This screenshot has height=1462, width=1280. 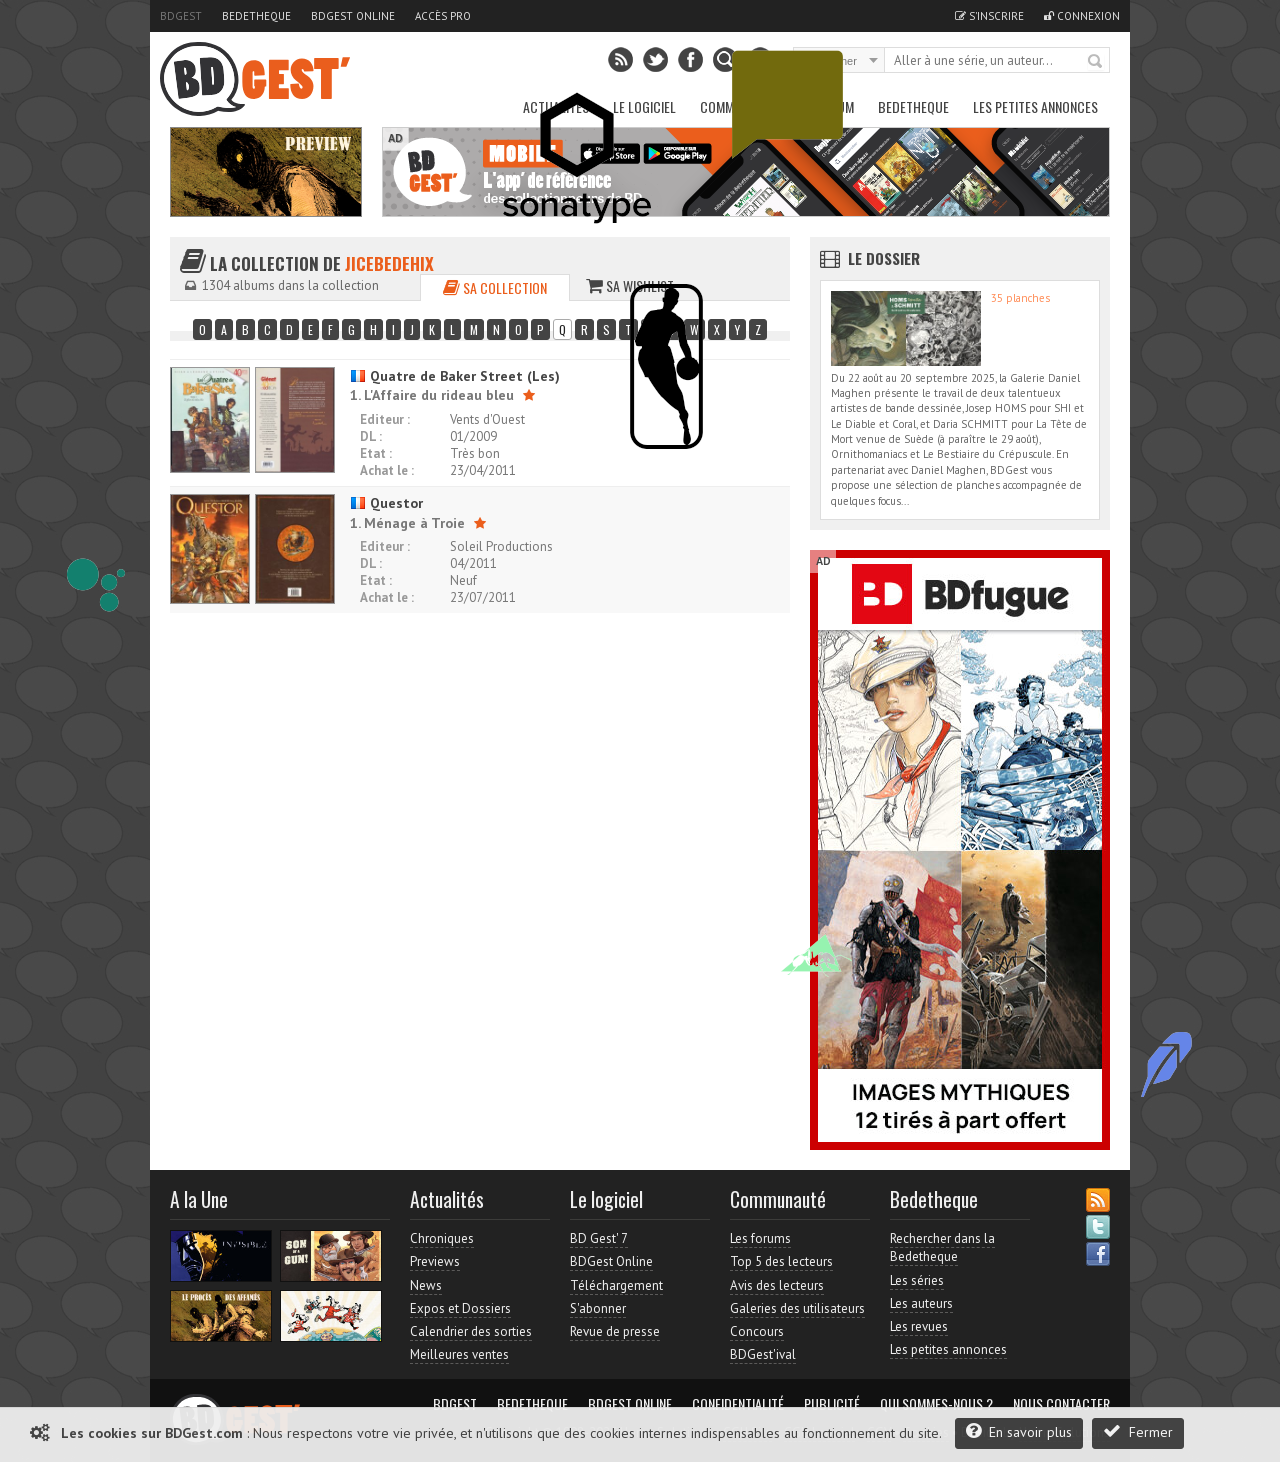 What do you see at coordinates (816, 955) in the screenshot?
I see `apache ant build tool logo` at bounding box center [816, 955].